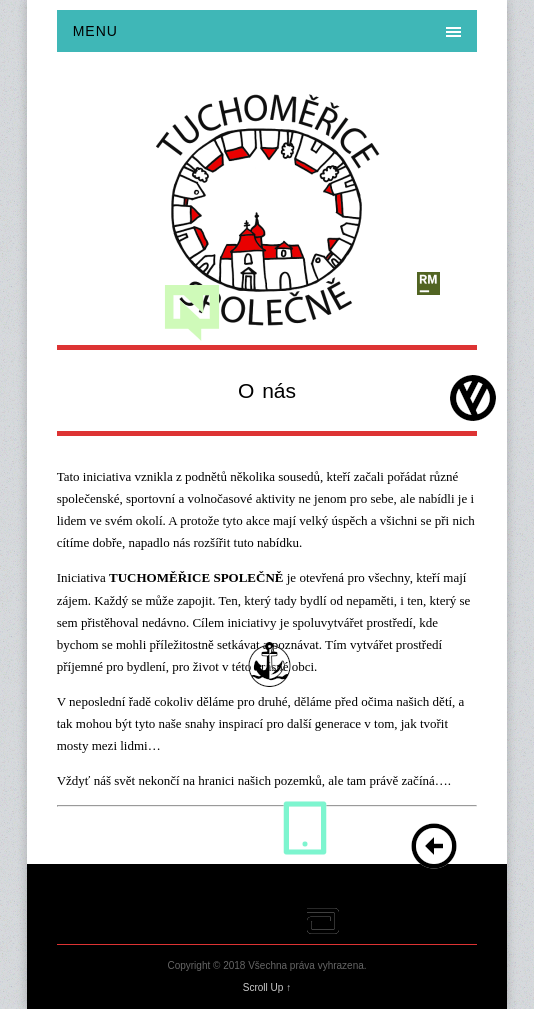  I want to click on abbott company logo, so click(323, 921).